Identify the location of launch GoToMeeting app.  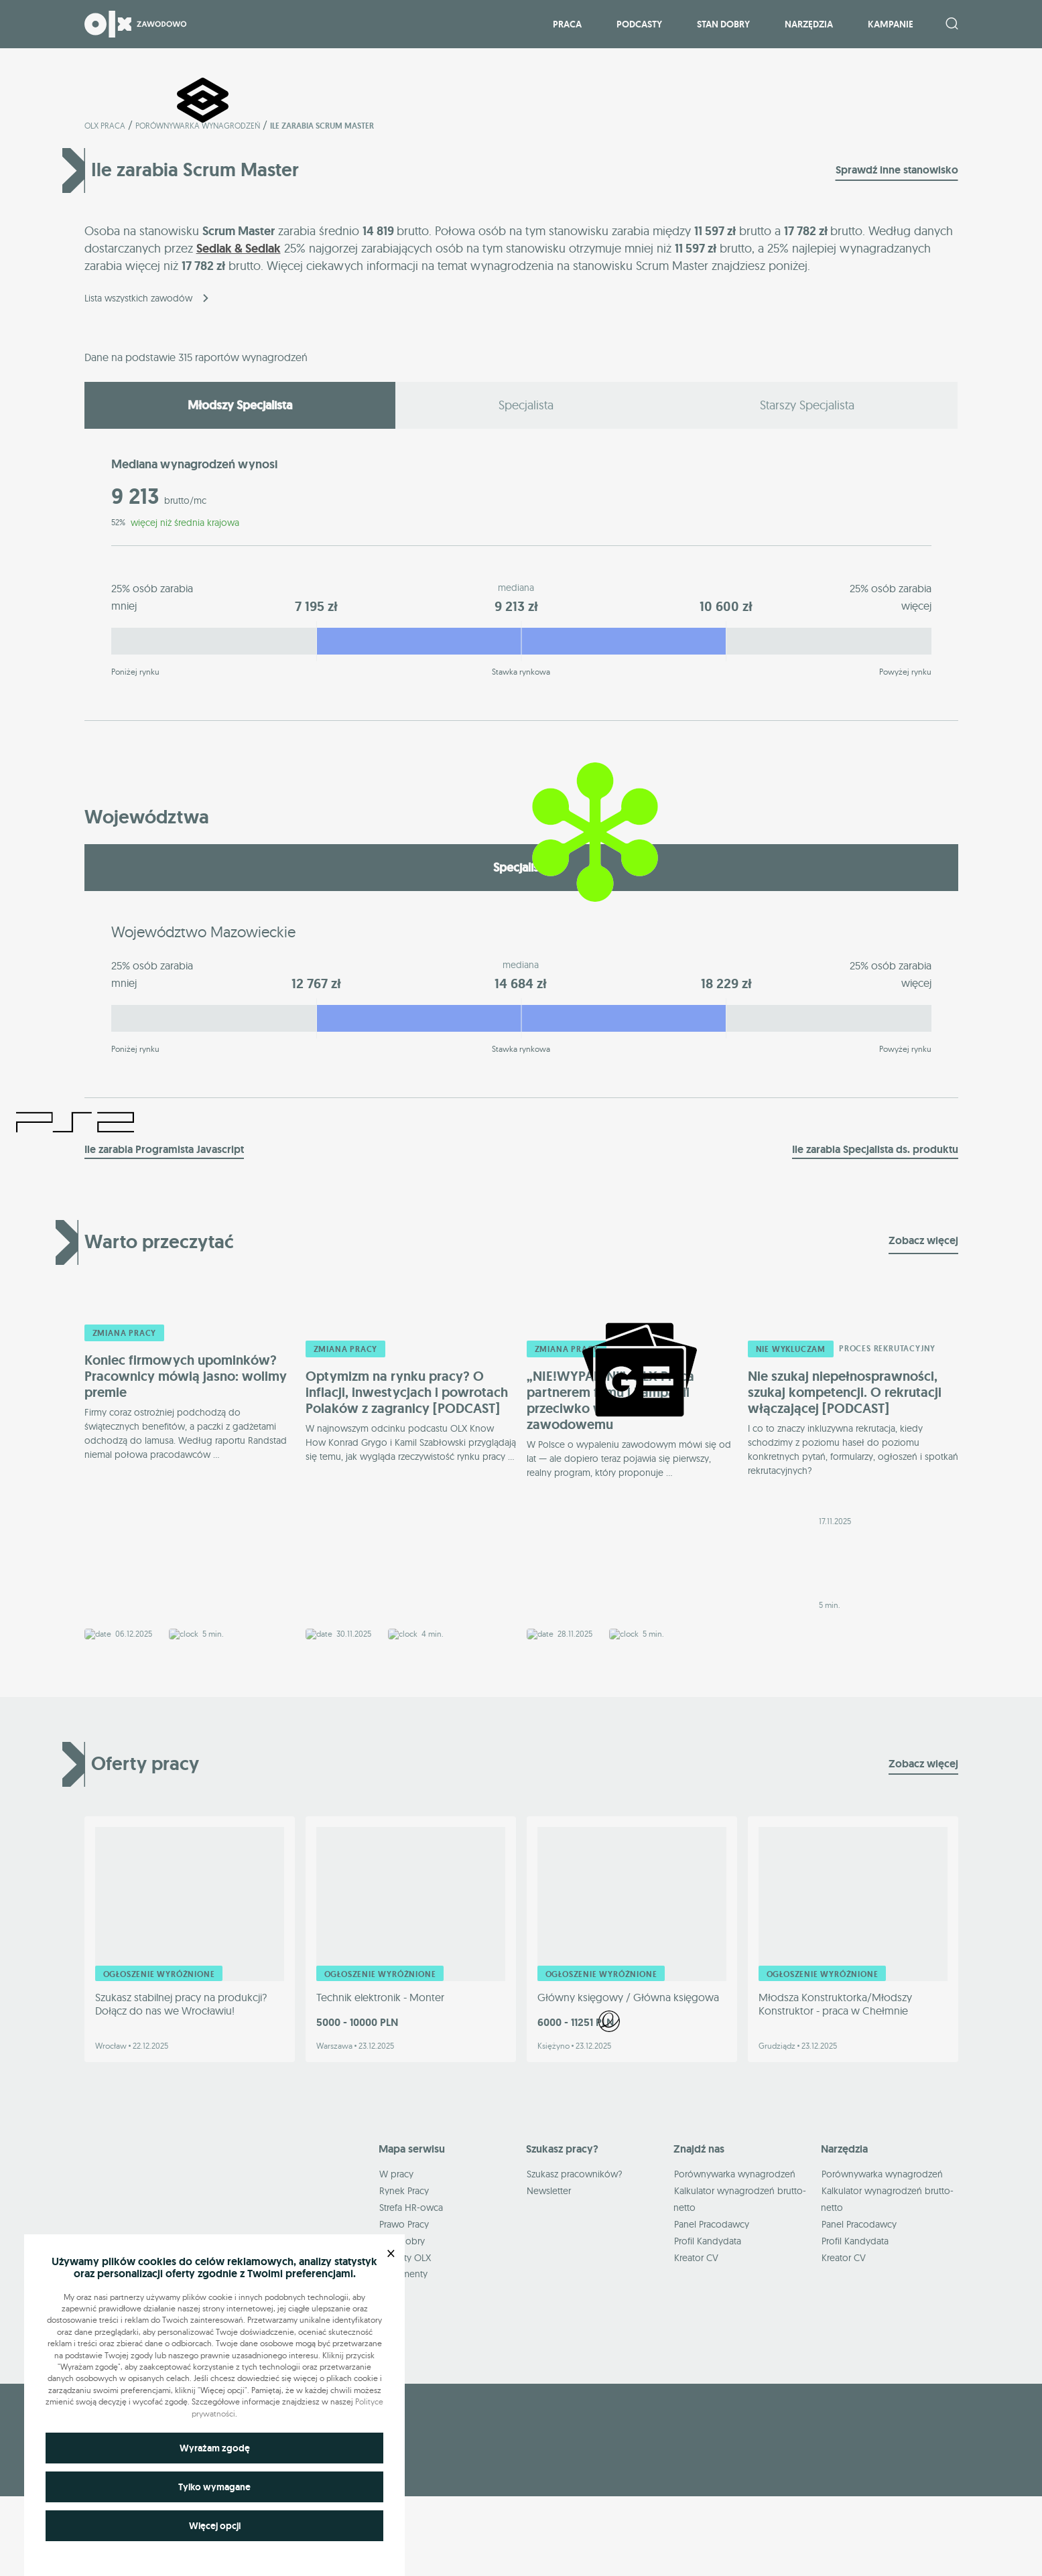
(595, 832).